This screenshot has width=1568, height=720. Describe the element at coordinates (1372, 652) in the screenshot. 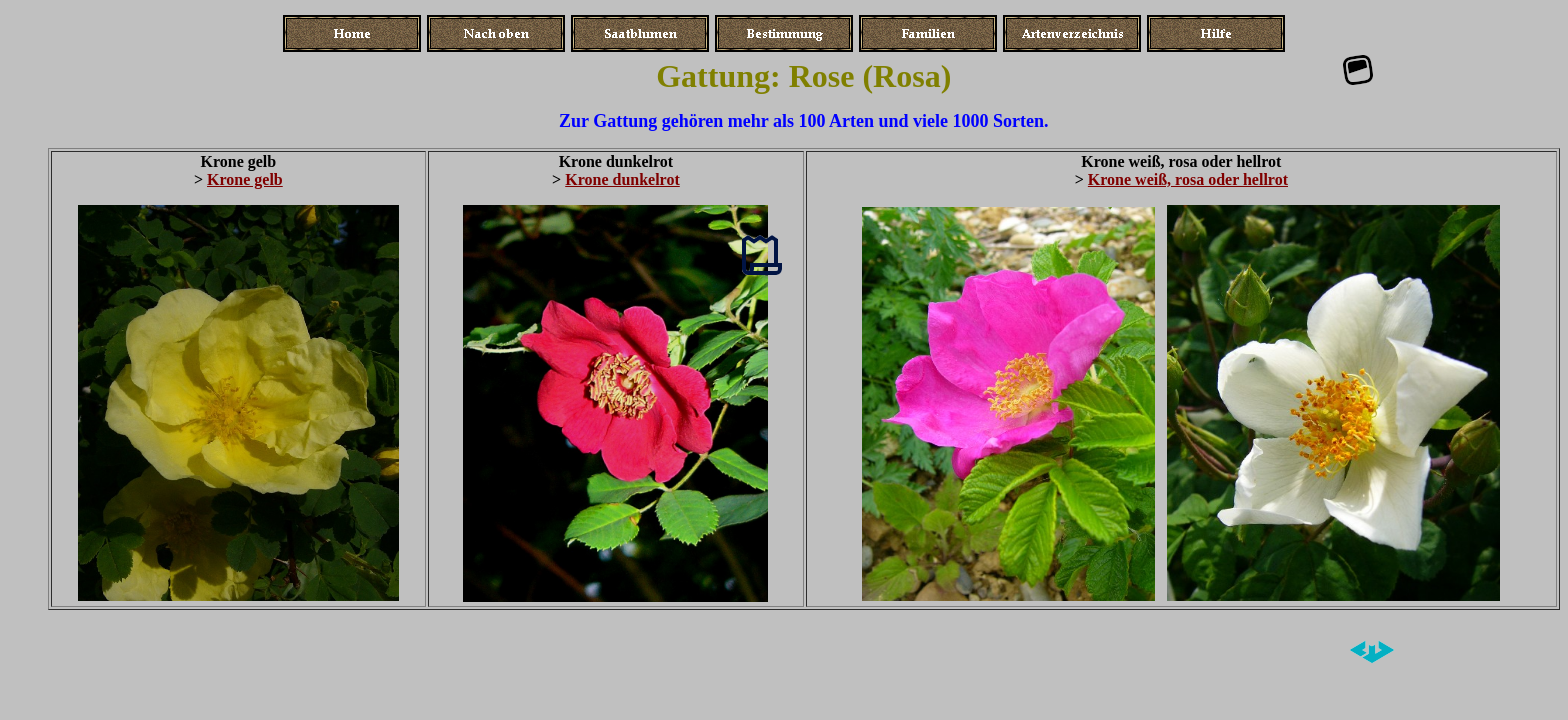

I see `basic attention token (bat) cryptocurrency logo` at that location.